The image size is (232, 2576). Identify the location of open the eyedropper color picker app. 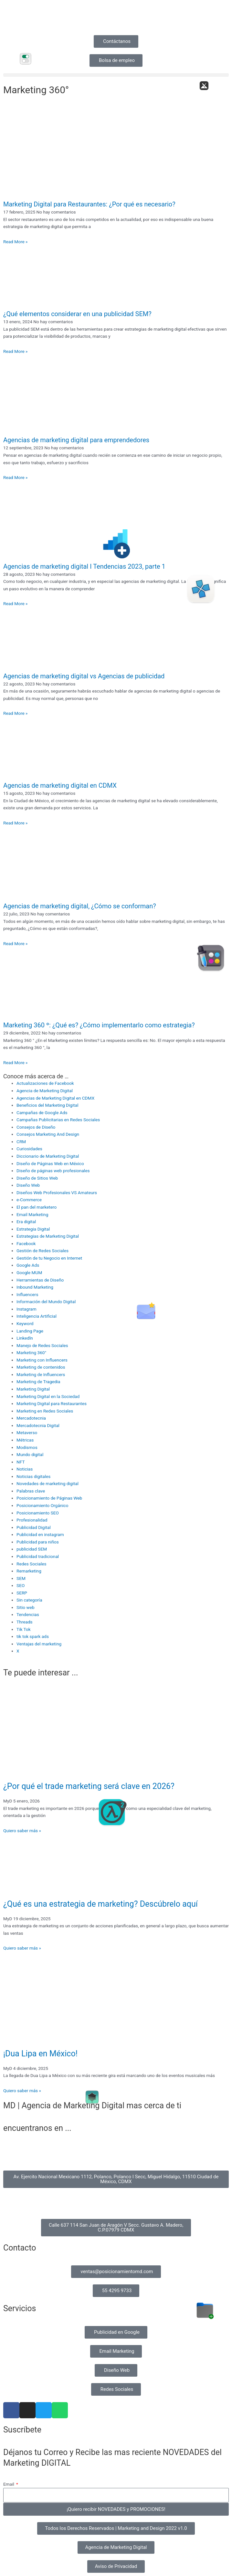
(211, 958).